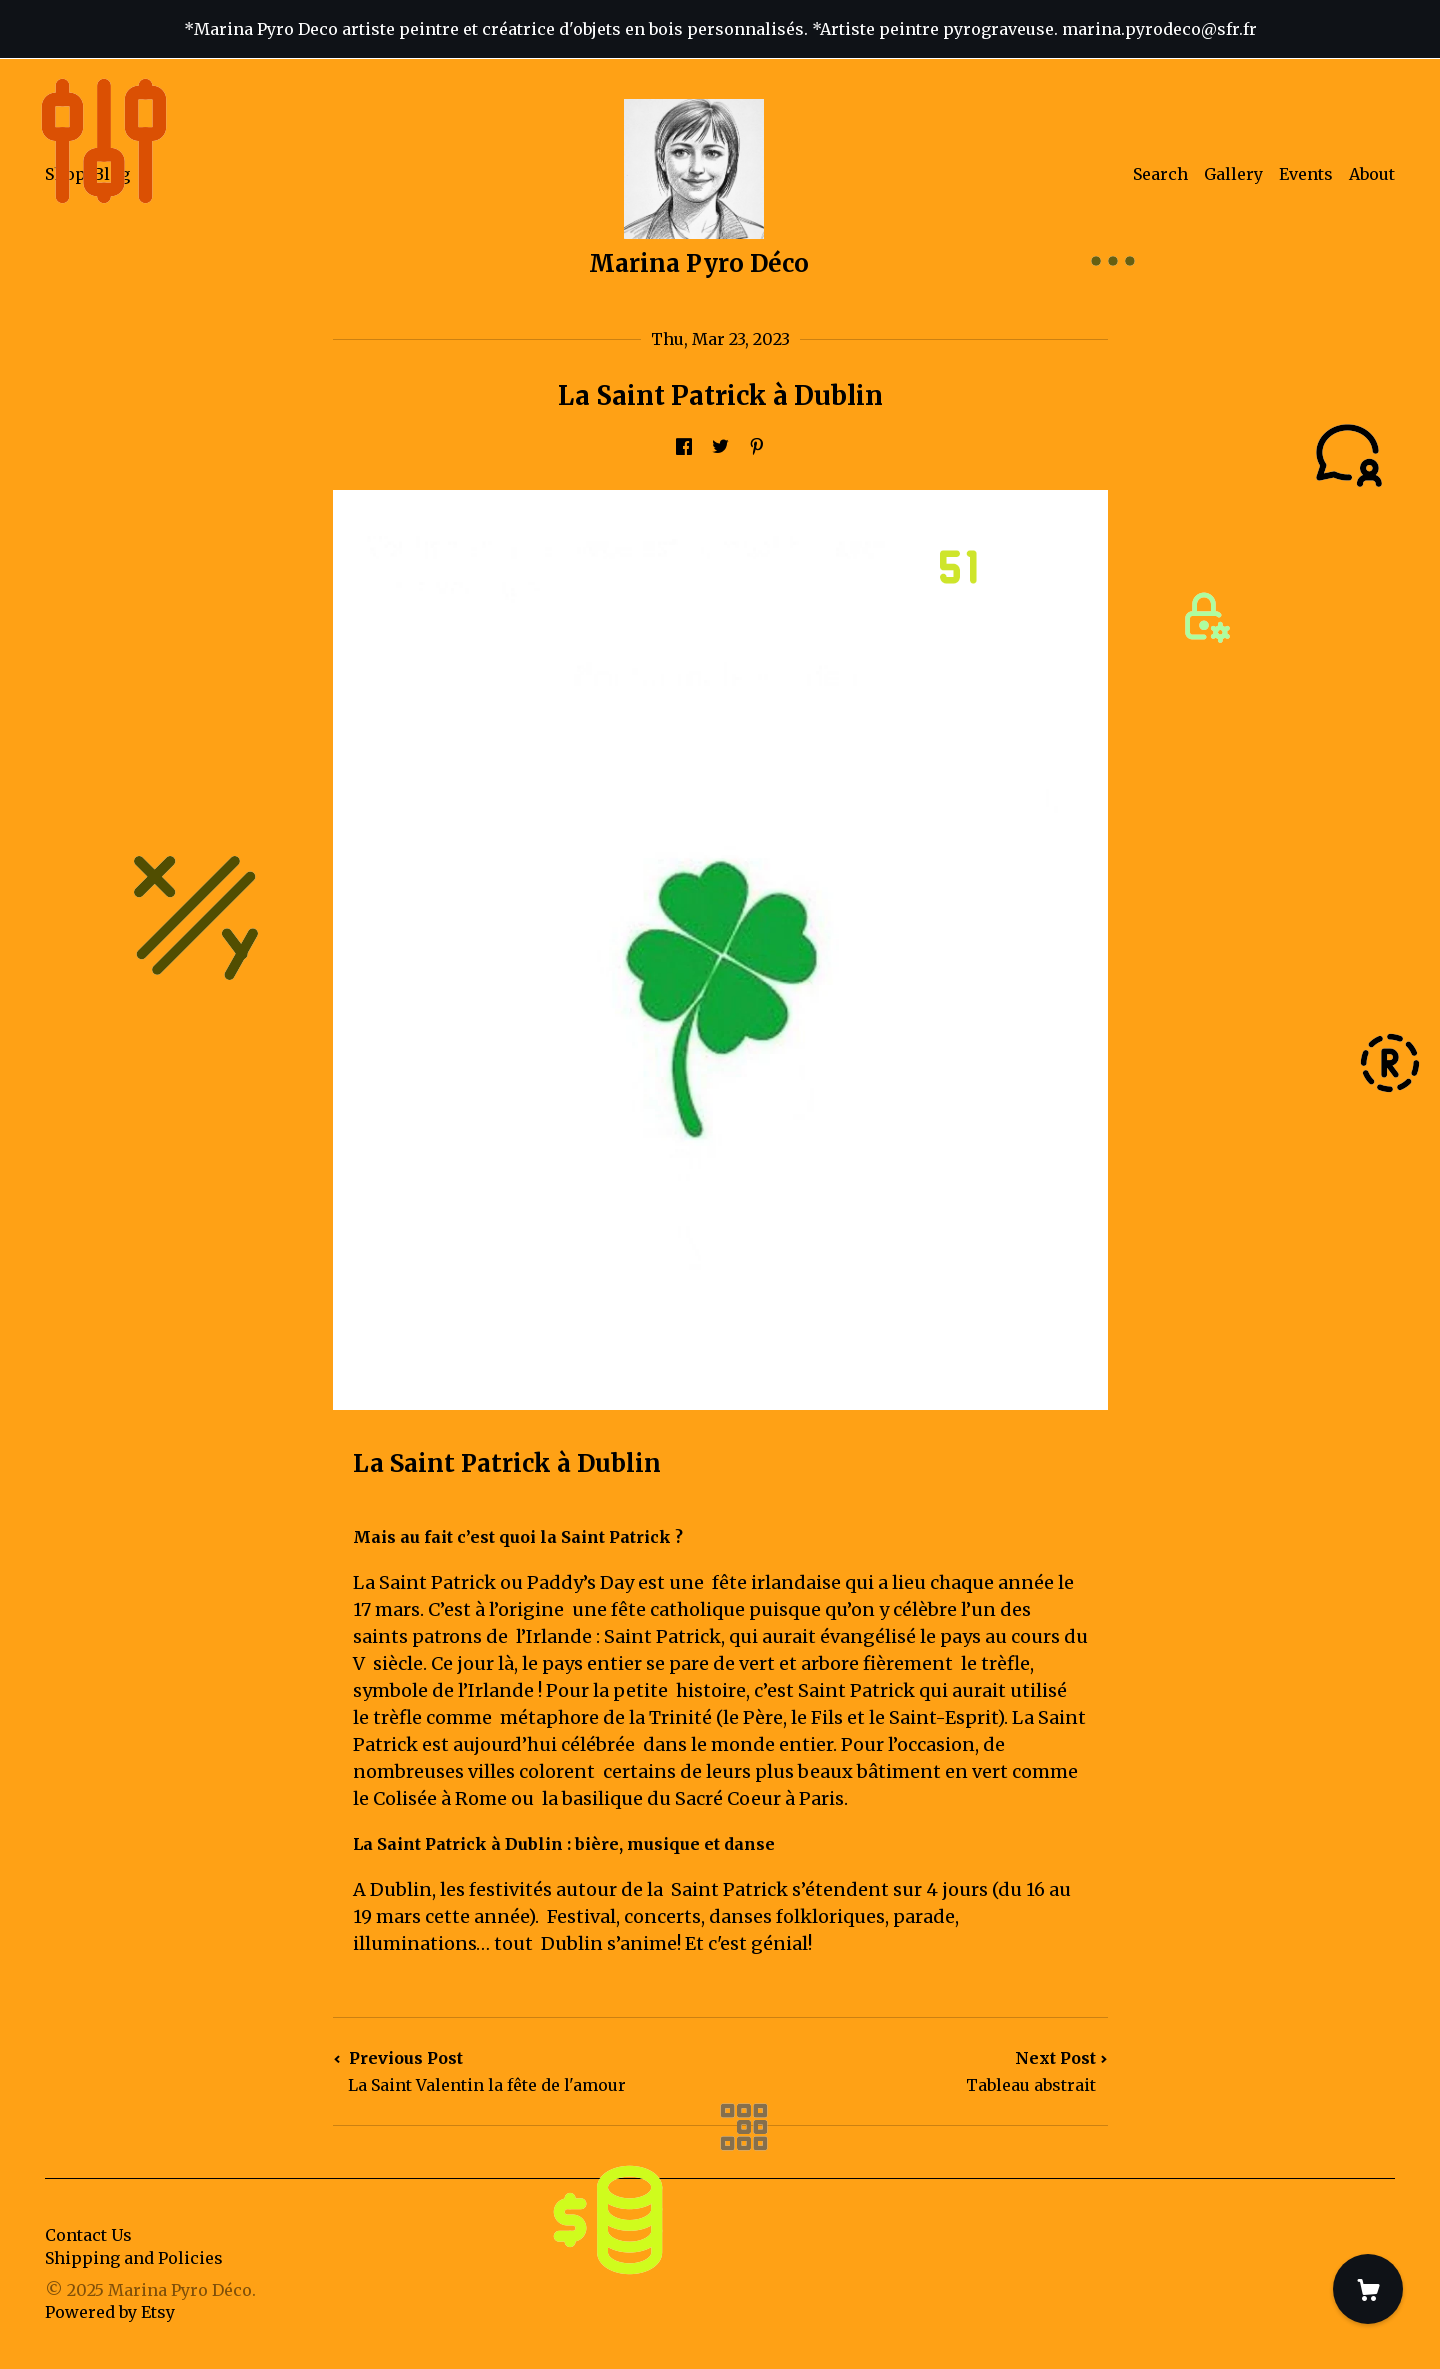 The width and height of the screenshot is (1440, 2369). What do you see at coordinates (1390, 1063) in the screenshot?
I see `indicates registered trademark symbol` at bounding box center [1390, 1063].